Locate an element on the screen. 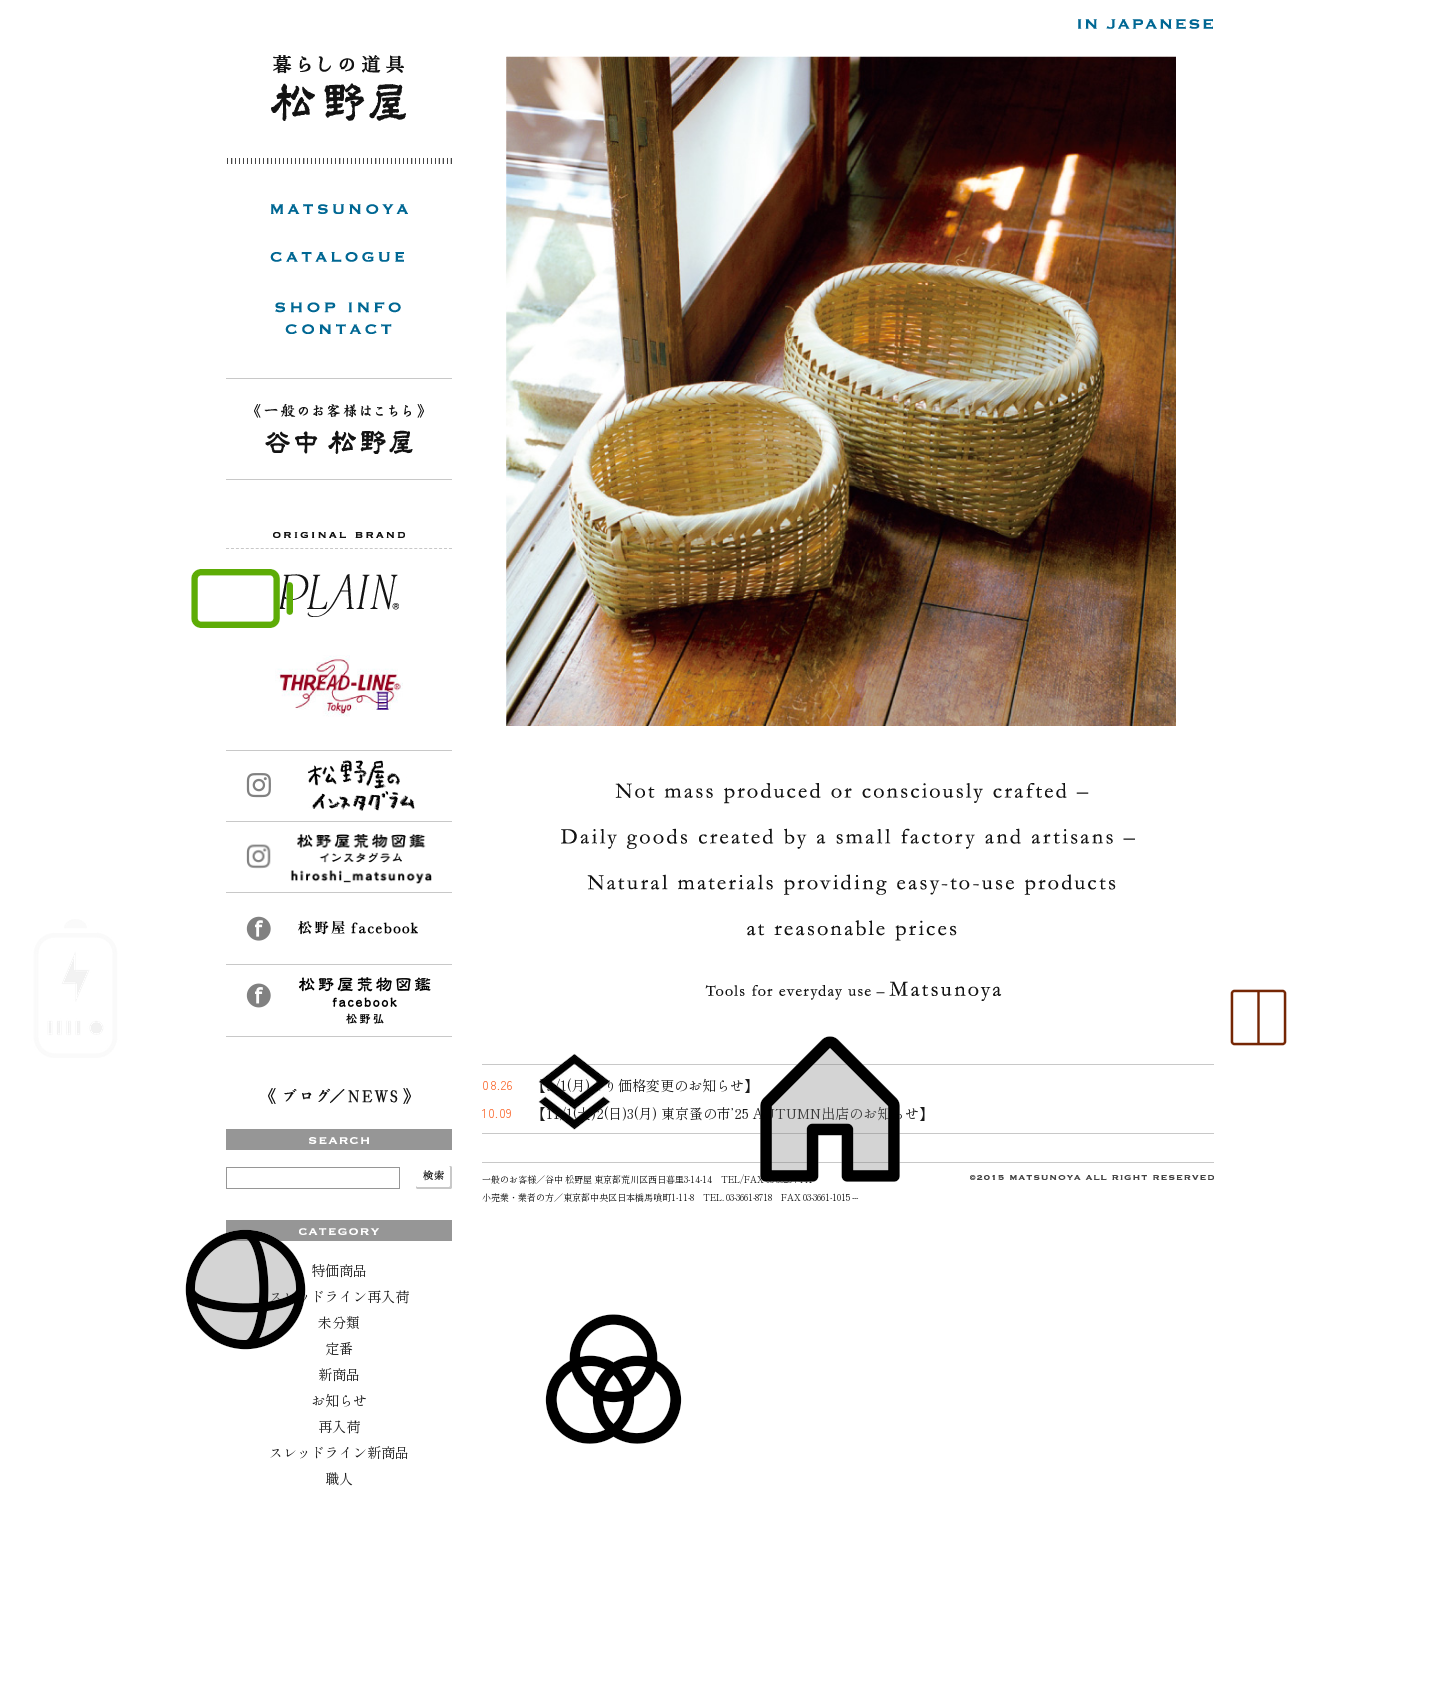 This screenshot has width=1440, height=1708. toggle map layers on or off is located at coordinates (574, 1093).